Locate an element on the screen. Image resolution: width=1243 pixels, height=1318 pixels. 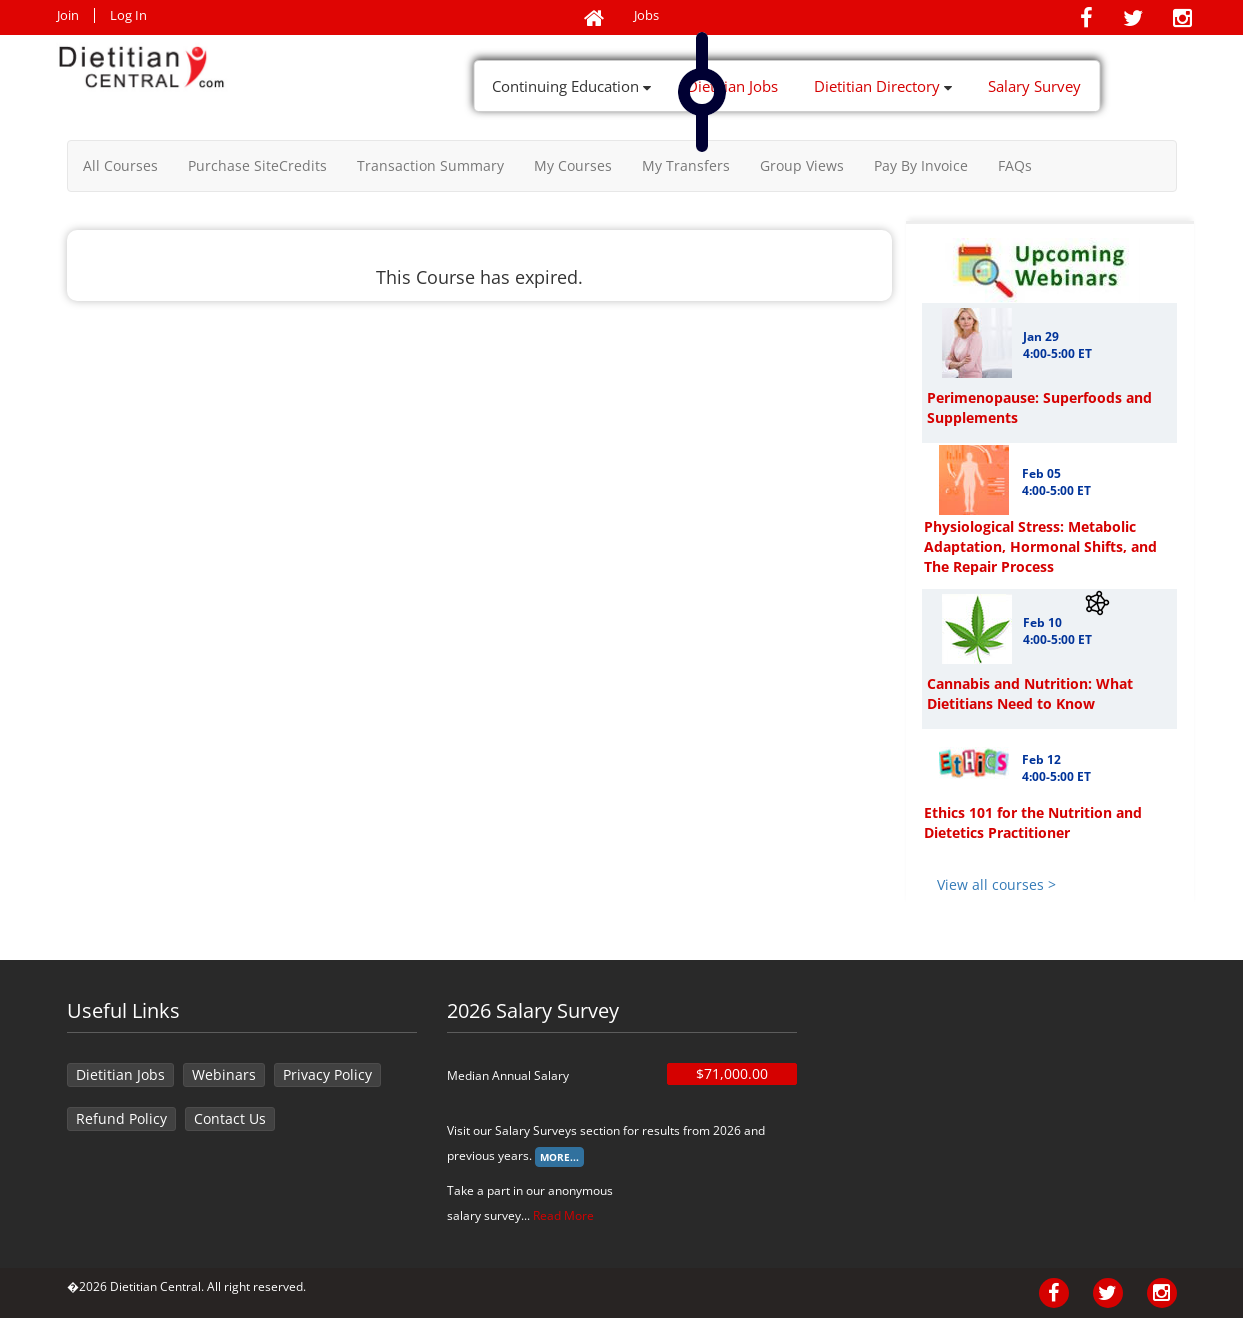
view commit history in version control is located at coordinates (702, 92).